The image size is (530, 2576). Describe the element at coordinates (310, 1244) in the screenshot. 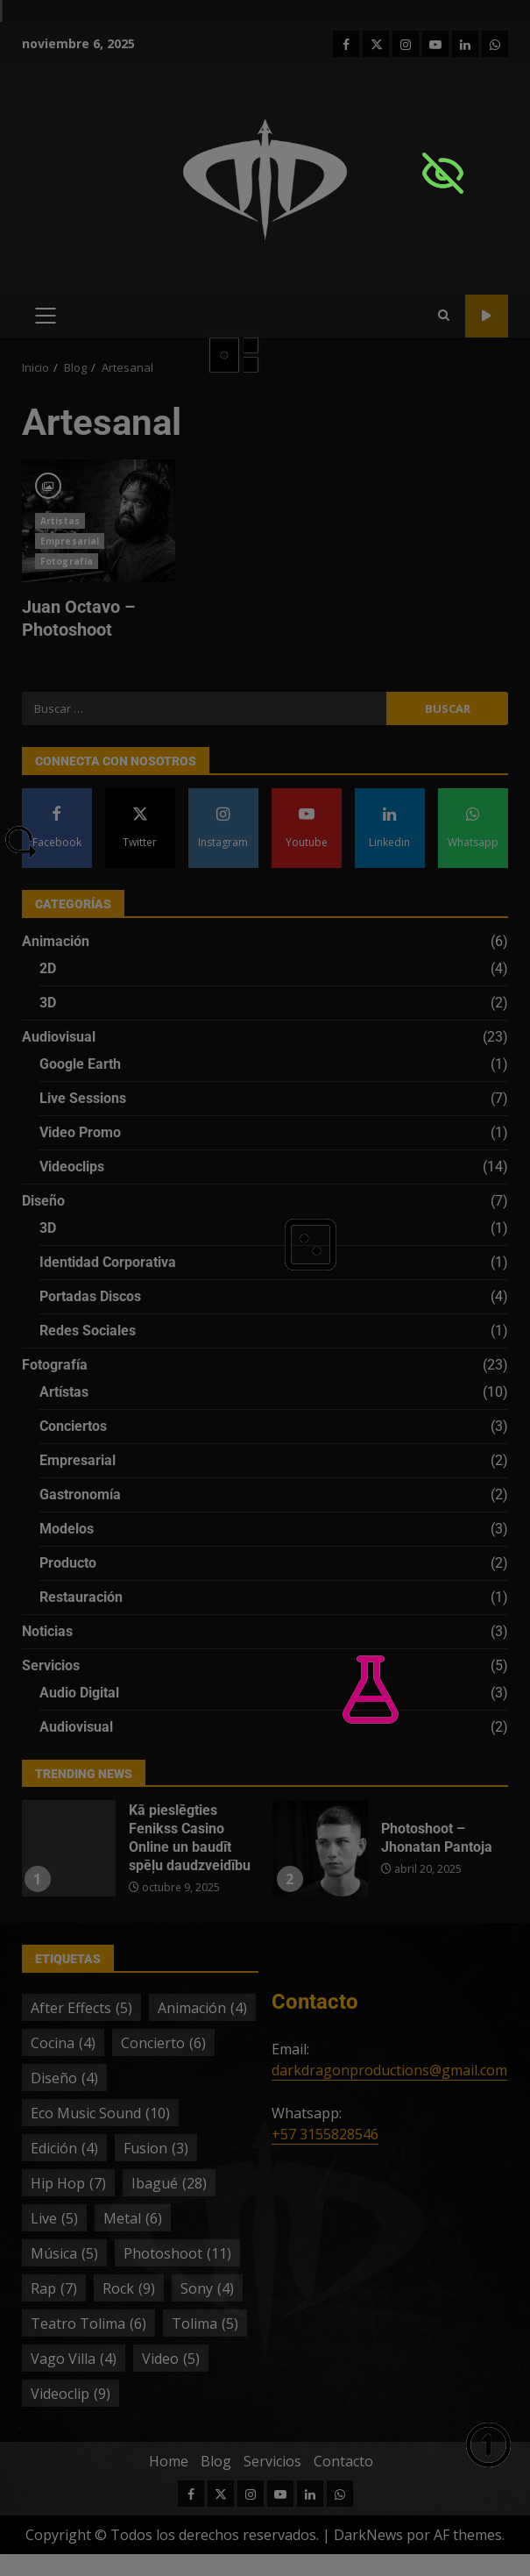

I see `roll dice or generate random number` at that location.